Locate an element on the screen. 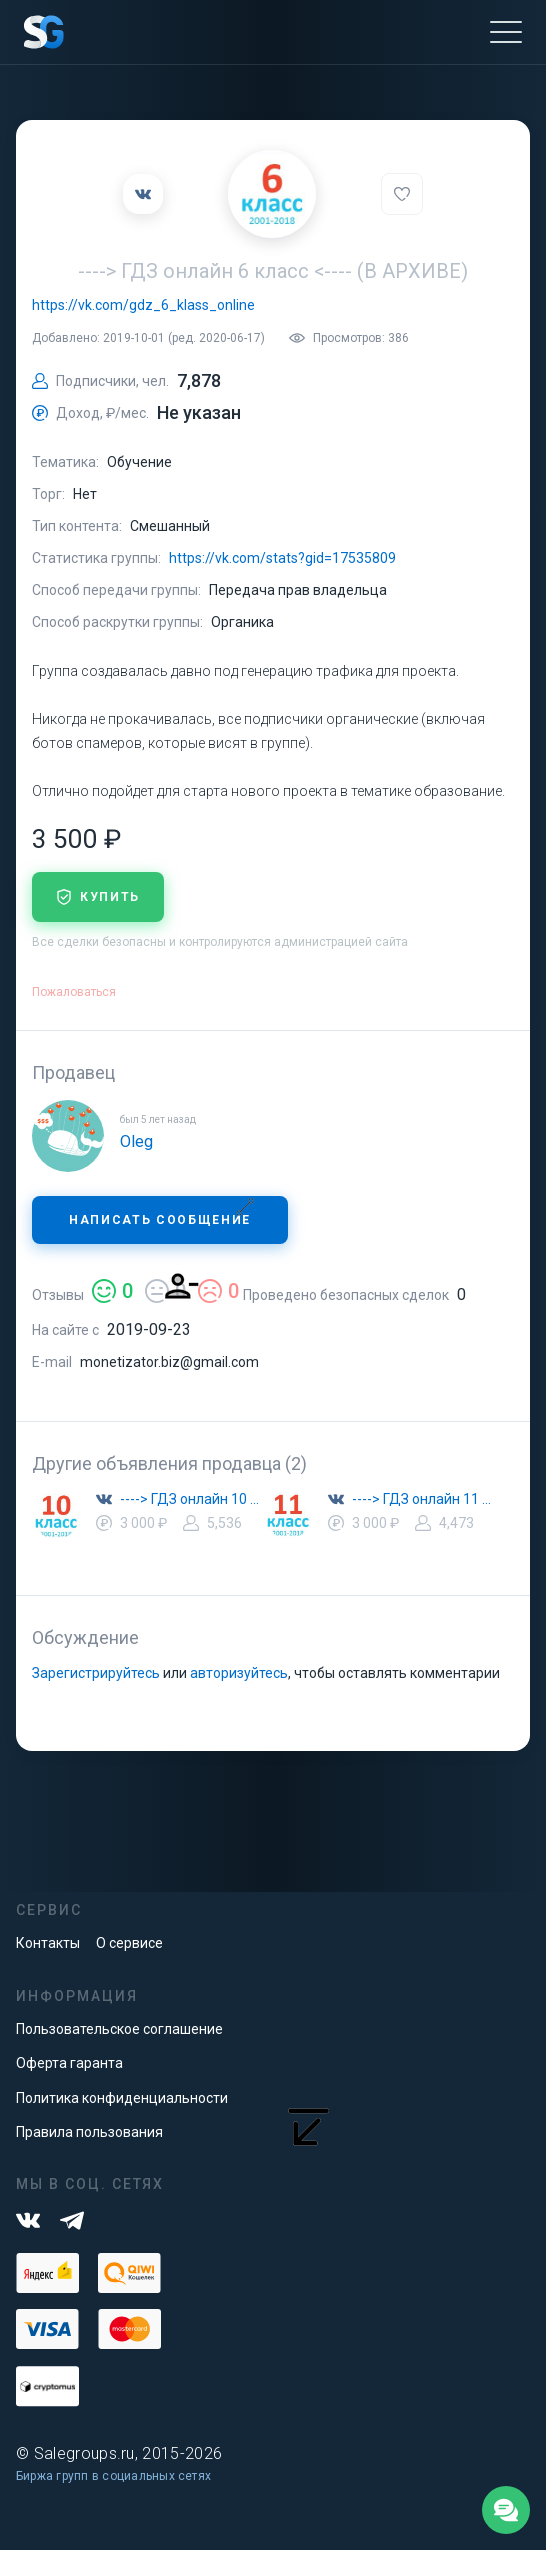 The image size is (546, 2550). draw a line segment between two points is located at coordinates (245, 1207).